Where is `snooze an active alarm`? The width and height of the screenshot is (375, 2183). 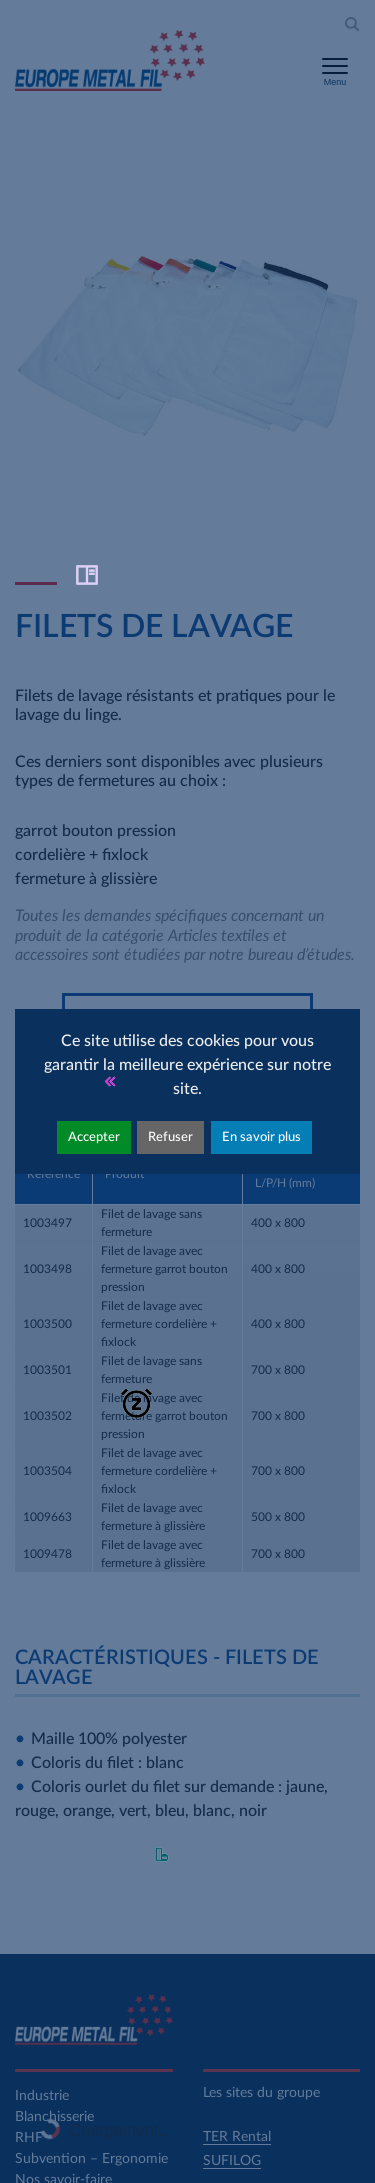
snooze an active alarm is located at coordinates (136, 1402).